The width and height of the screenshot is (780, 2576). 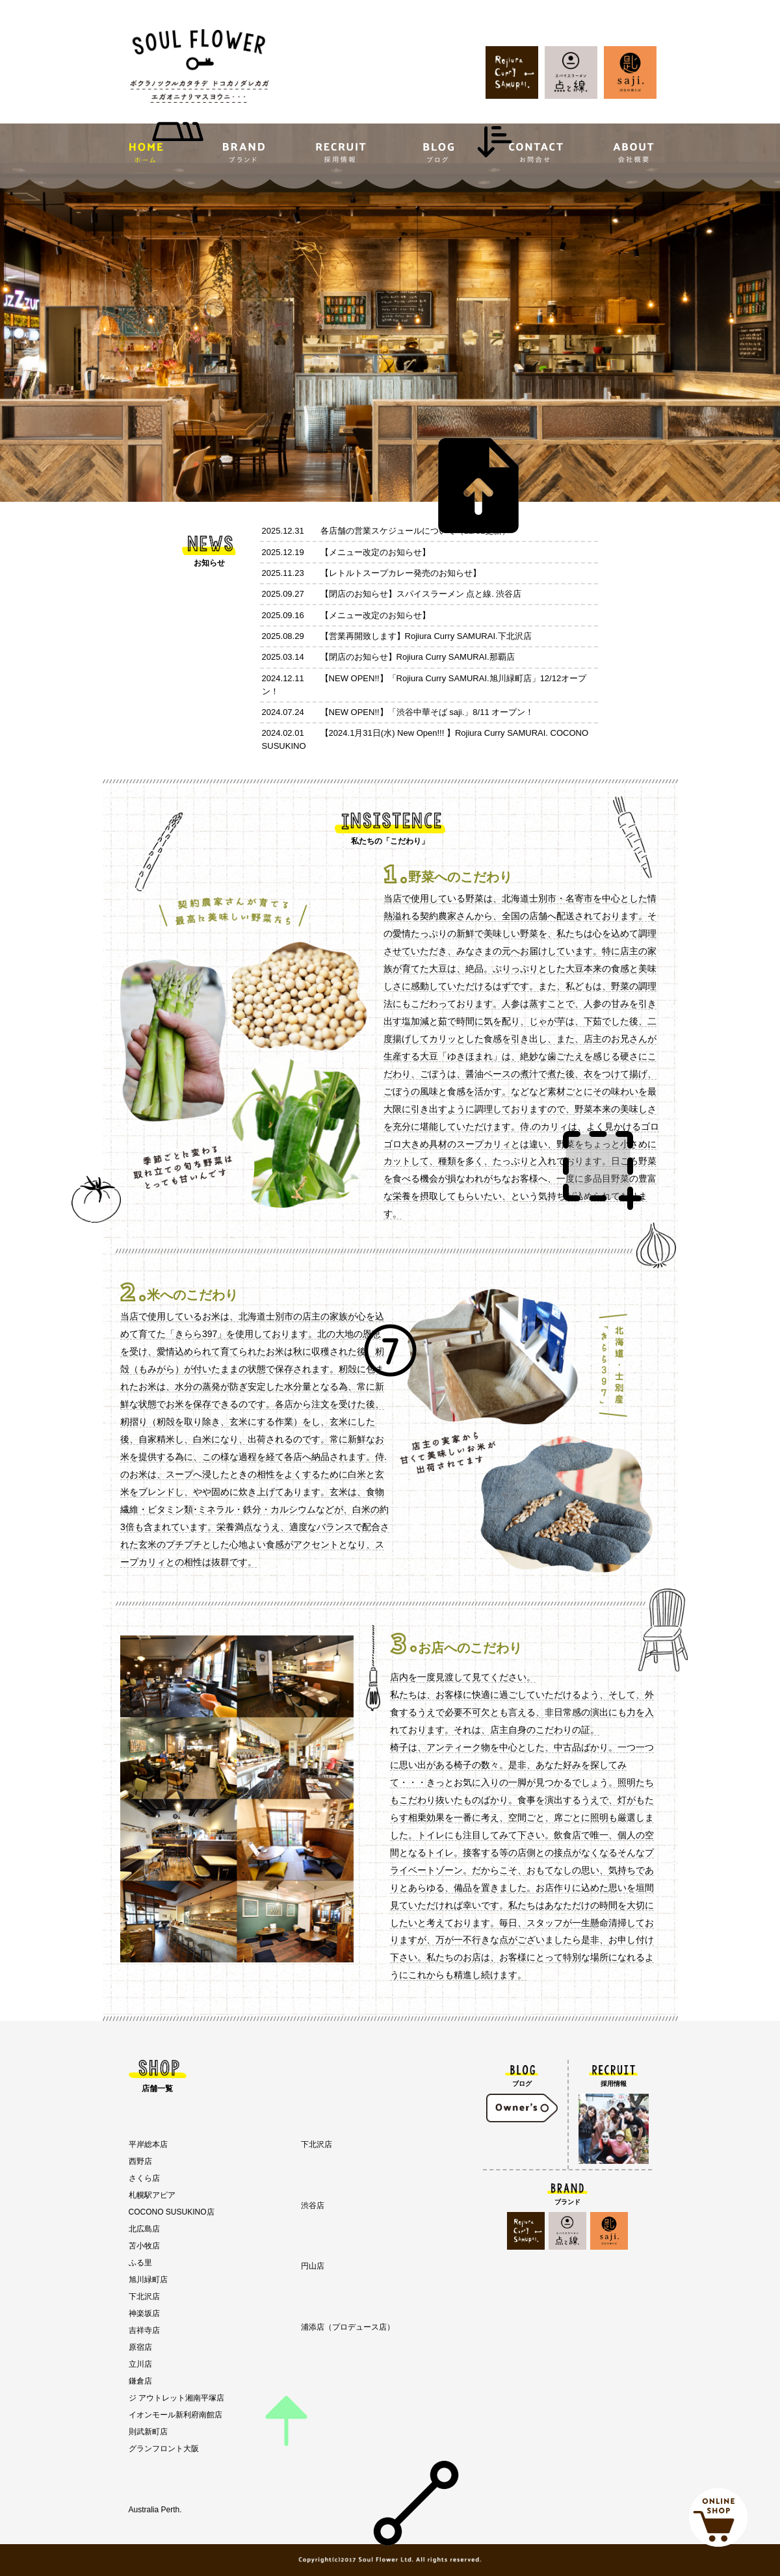 What do you see at coordinates (390, 1350) in the screenshot?
I see `indicates step 7 in a numbered sequence` at bounding box center [390, 1350].